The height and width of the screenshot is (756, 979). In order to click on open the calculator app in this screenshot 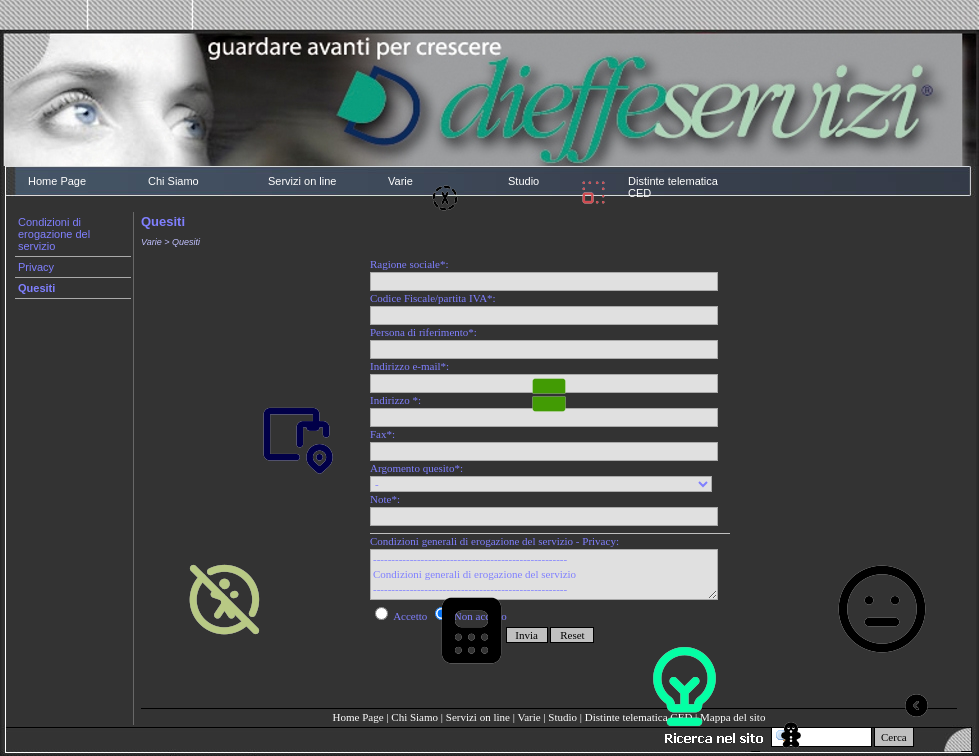, I will do `click(471, 630)`.